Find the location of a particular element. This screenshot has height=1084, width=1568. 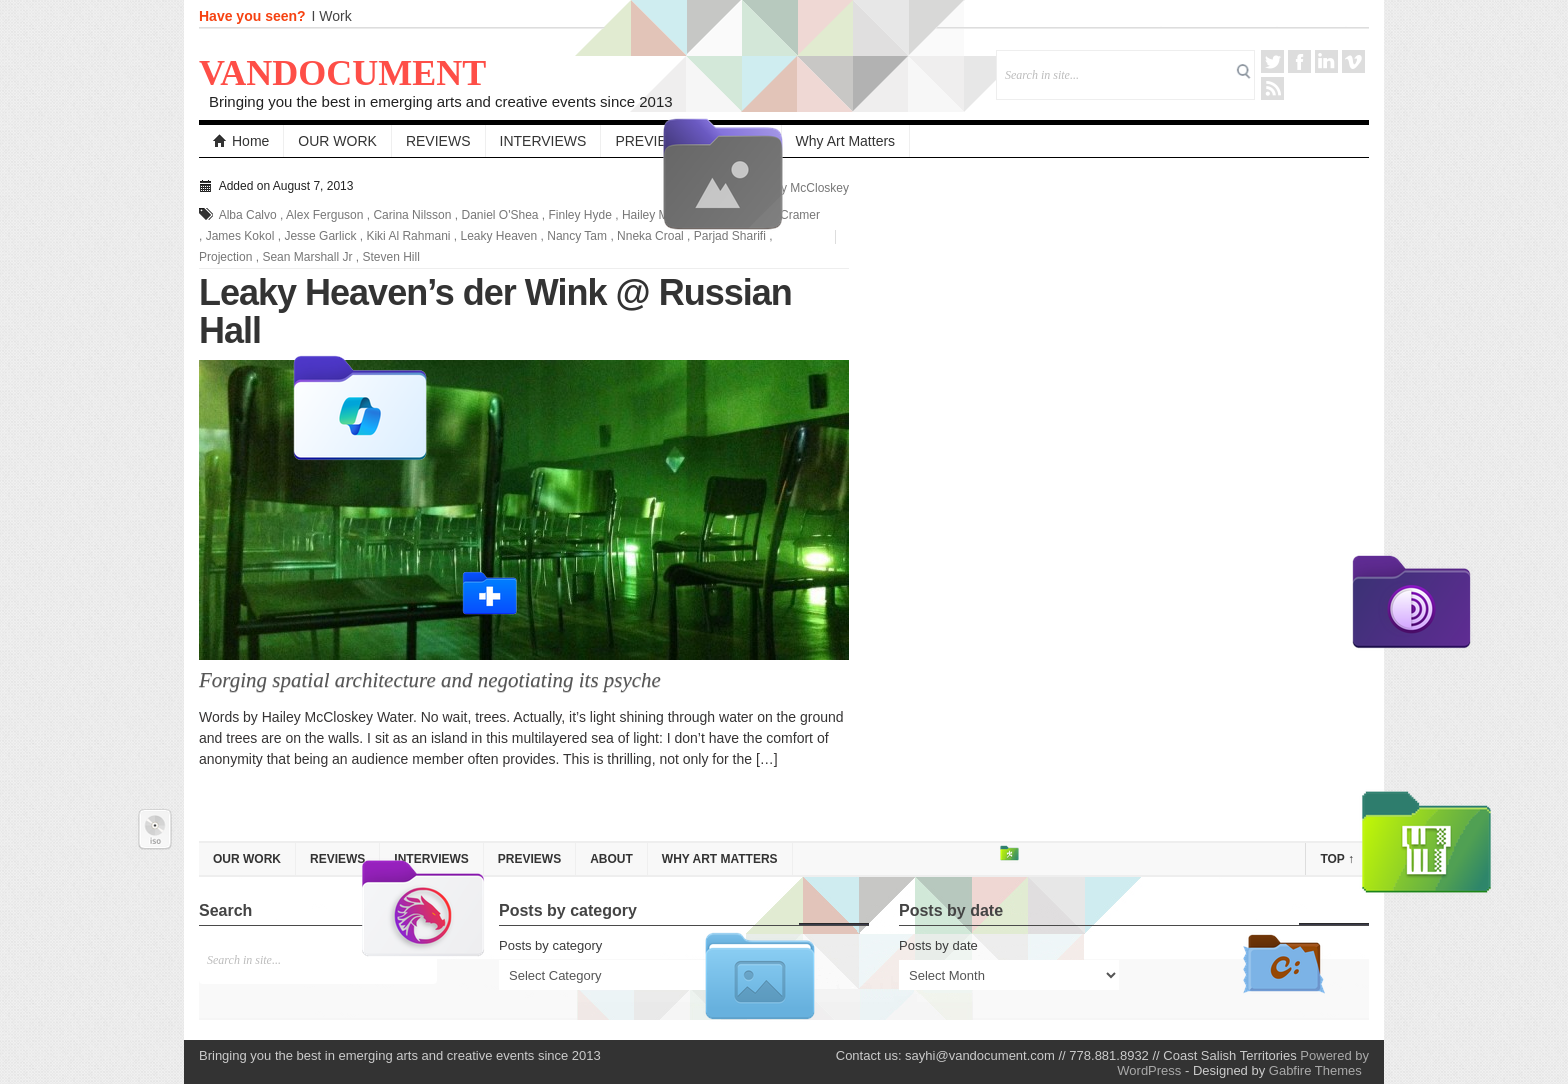

open wondershare dr.fone folder is located at coordinates (489, 594).